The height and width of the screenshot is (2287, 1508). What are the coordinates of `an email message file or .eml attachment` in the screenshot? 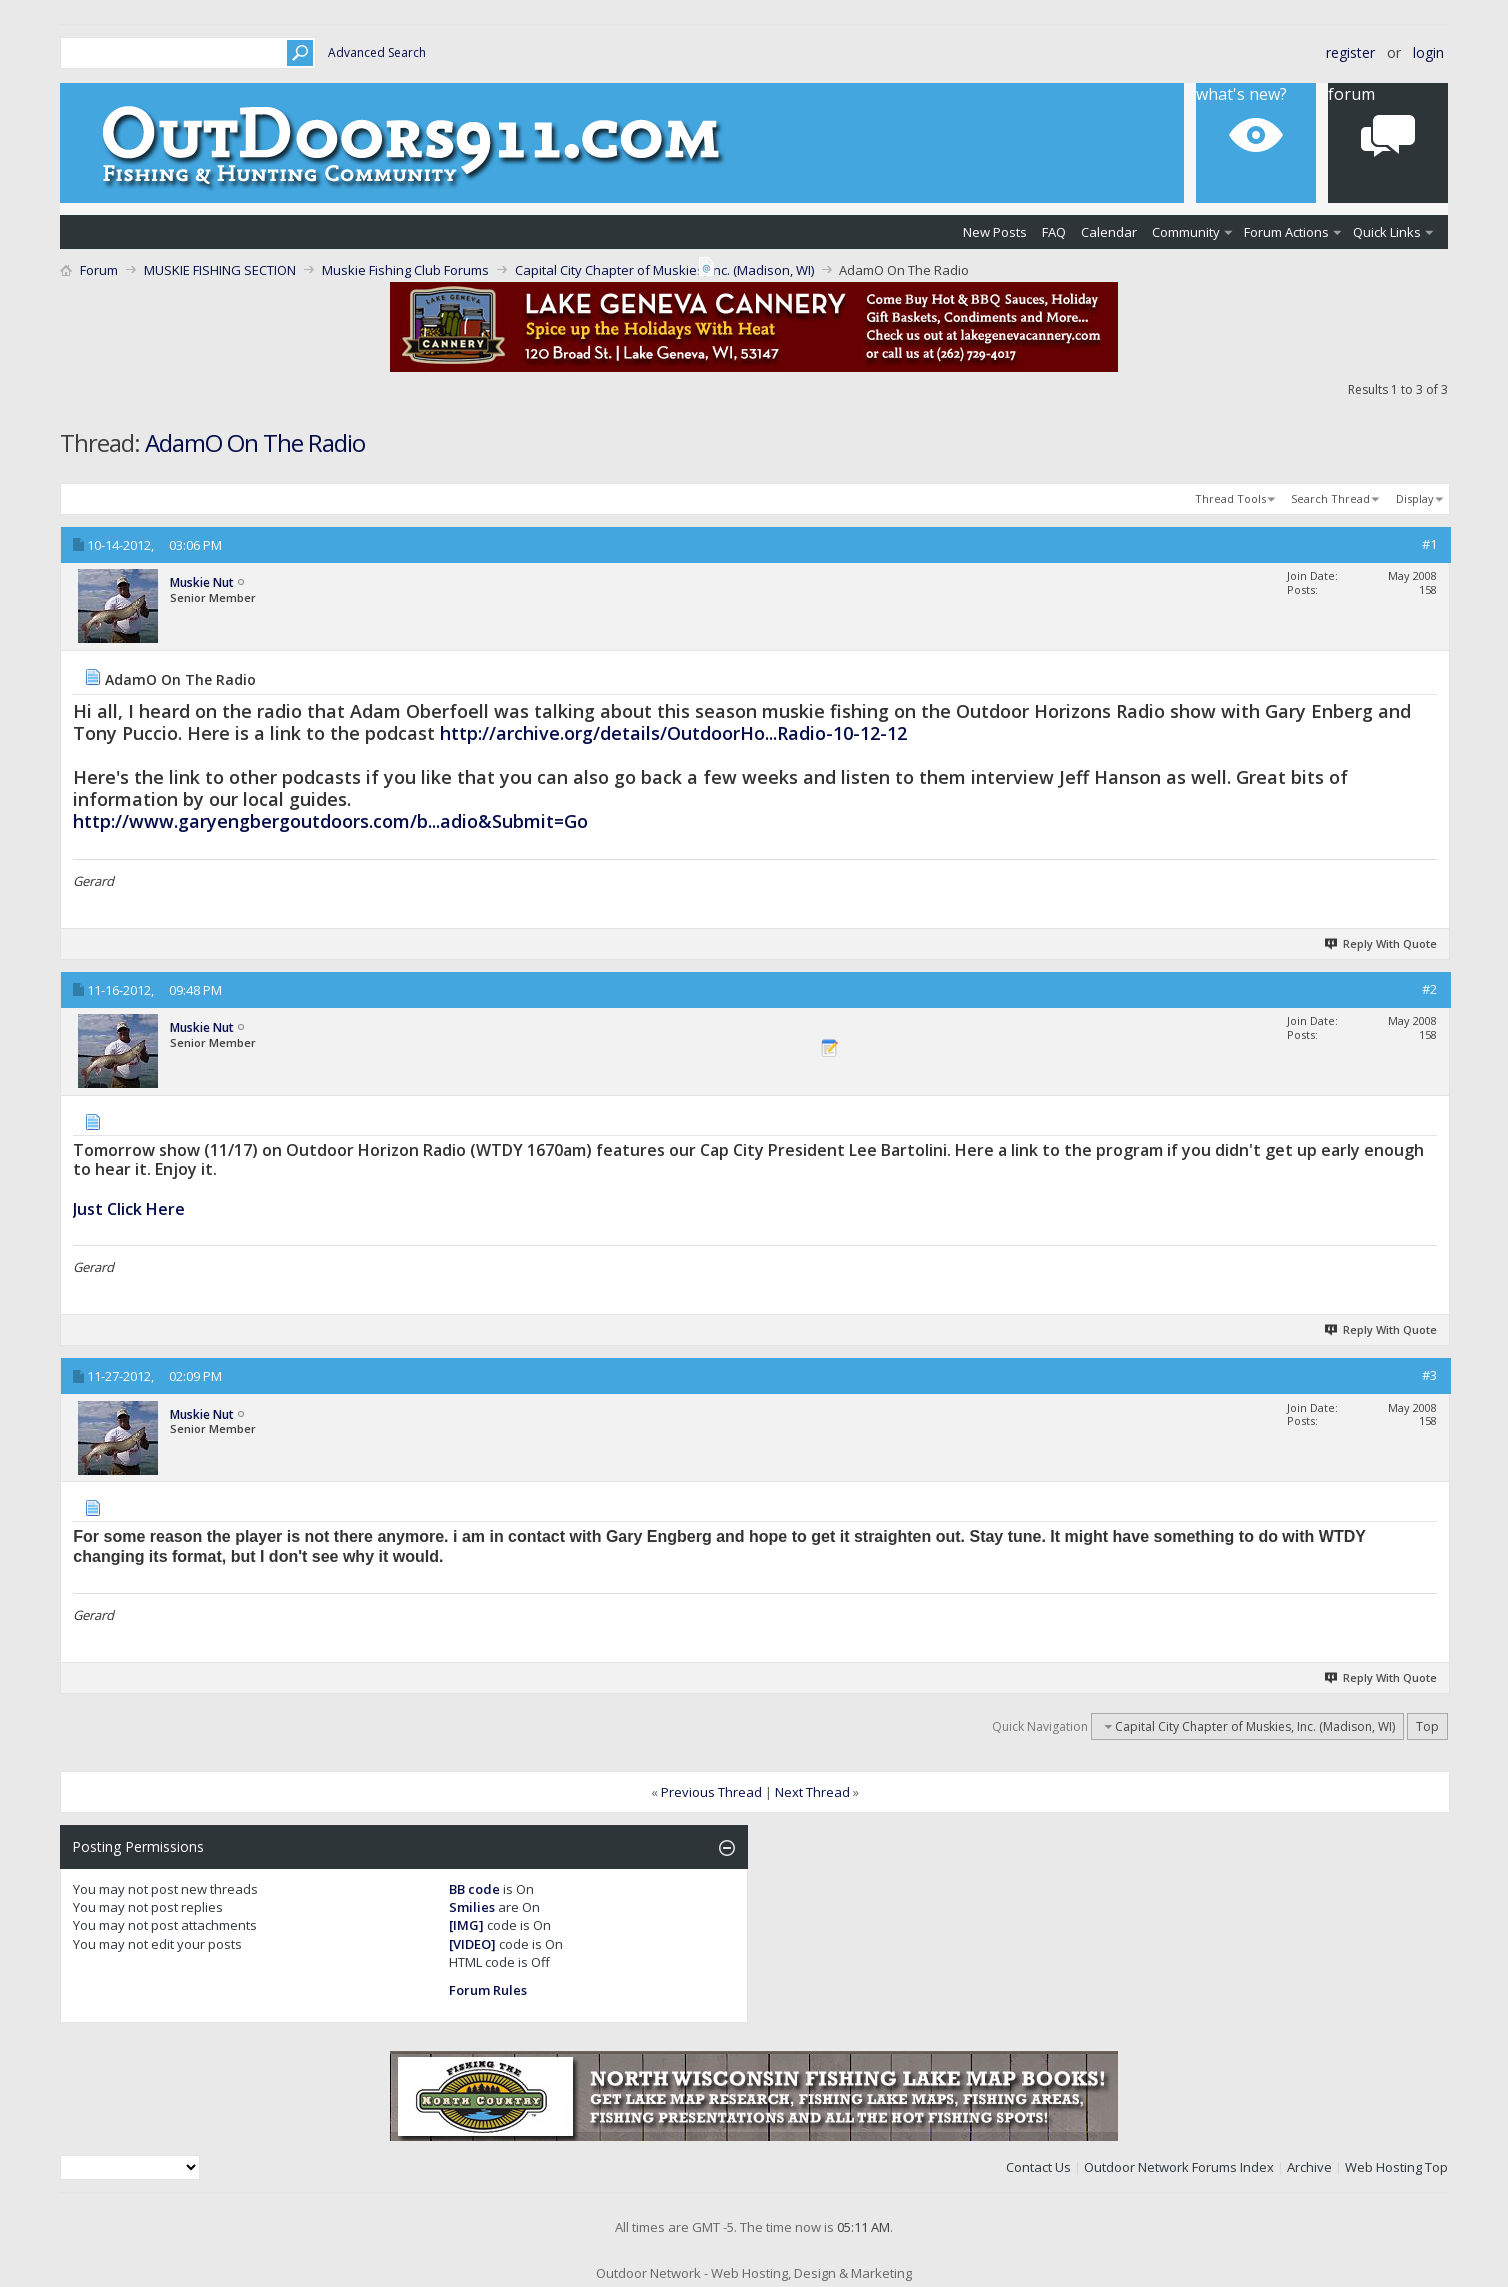 It's located at (706, 266).